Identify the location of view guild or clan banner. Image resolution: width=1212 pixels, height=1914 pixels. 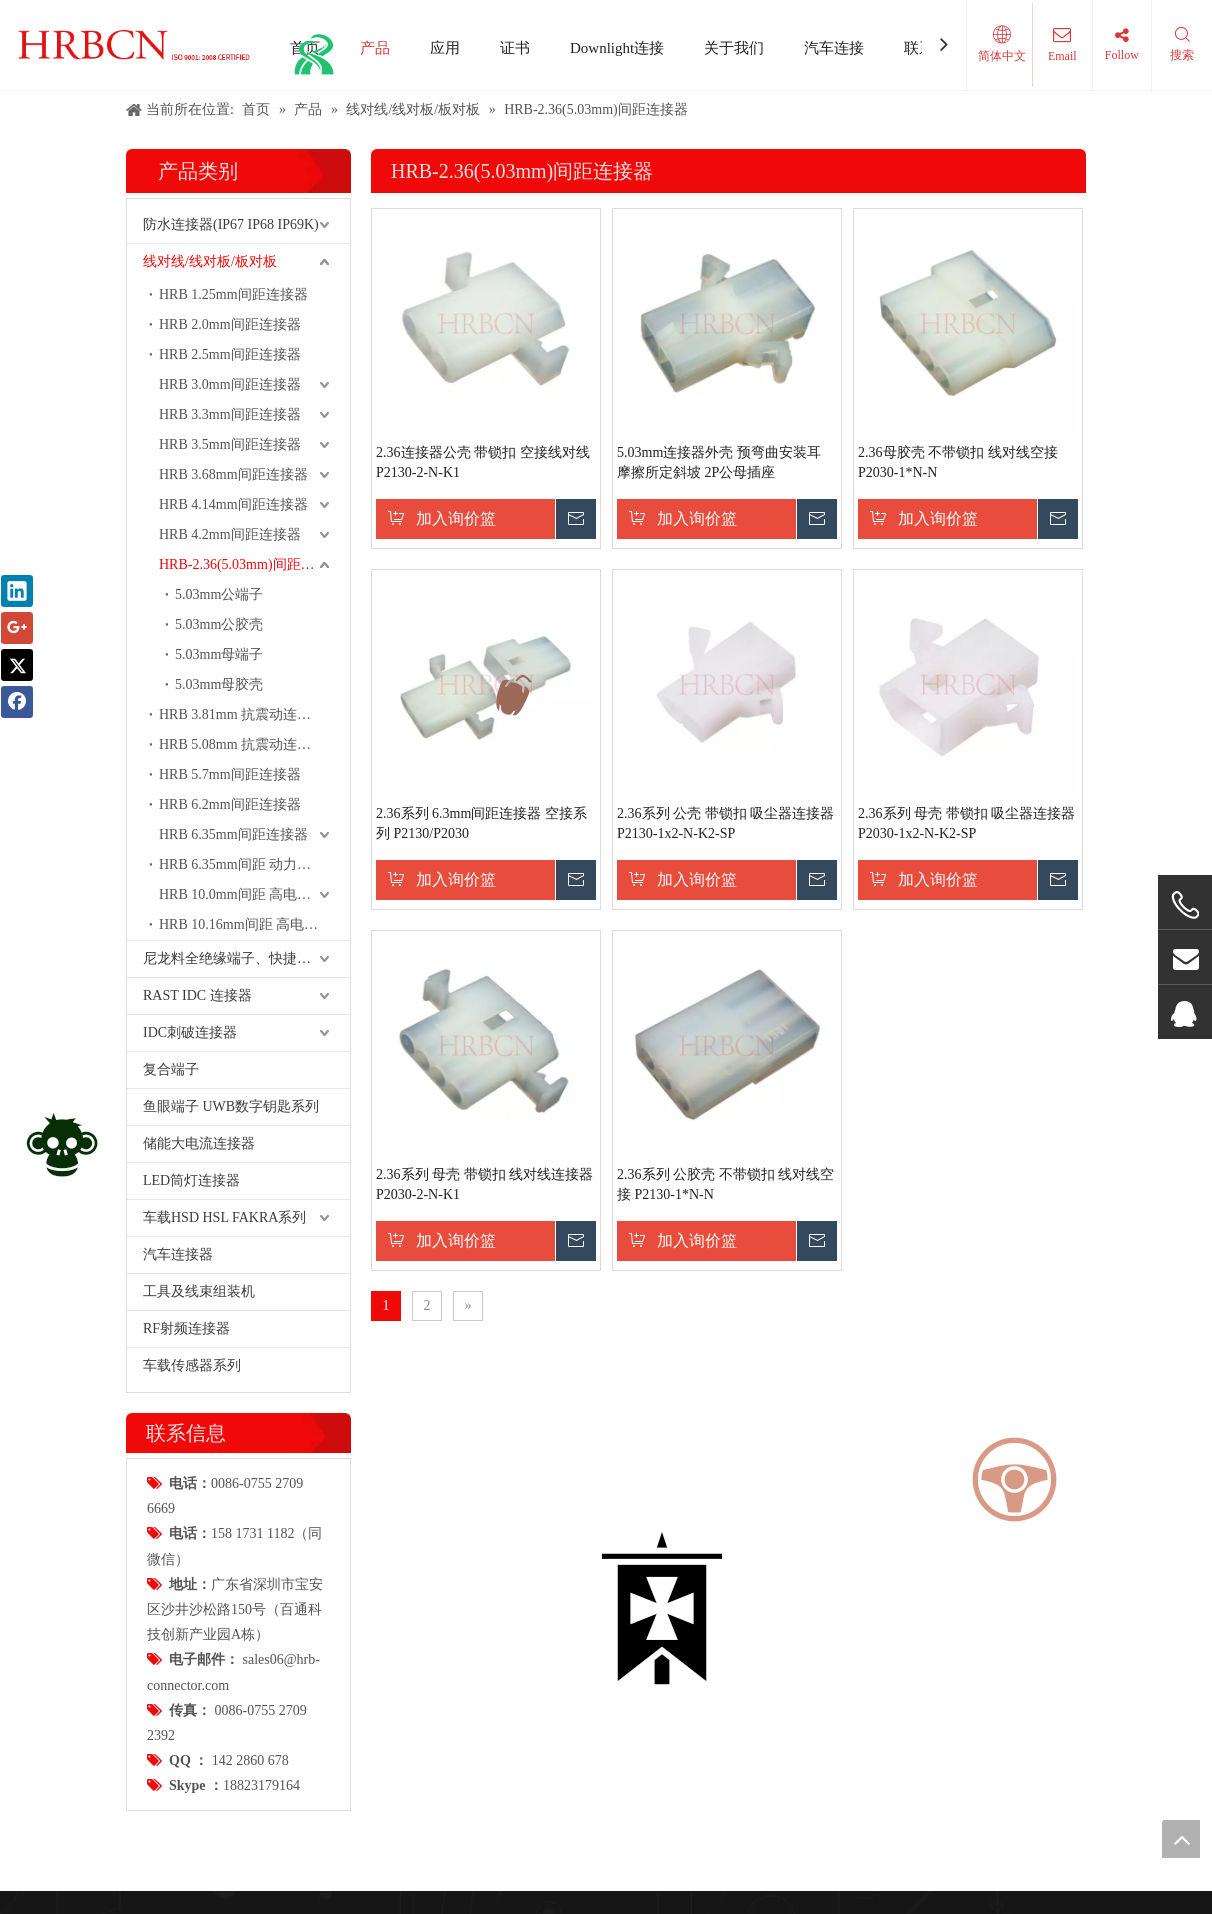
(662, 1608).